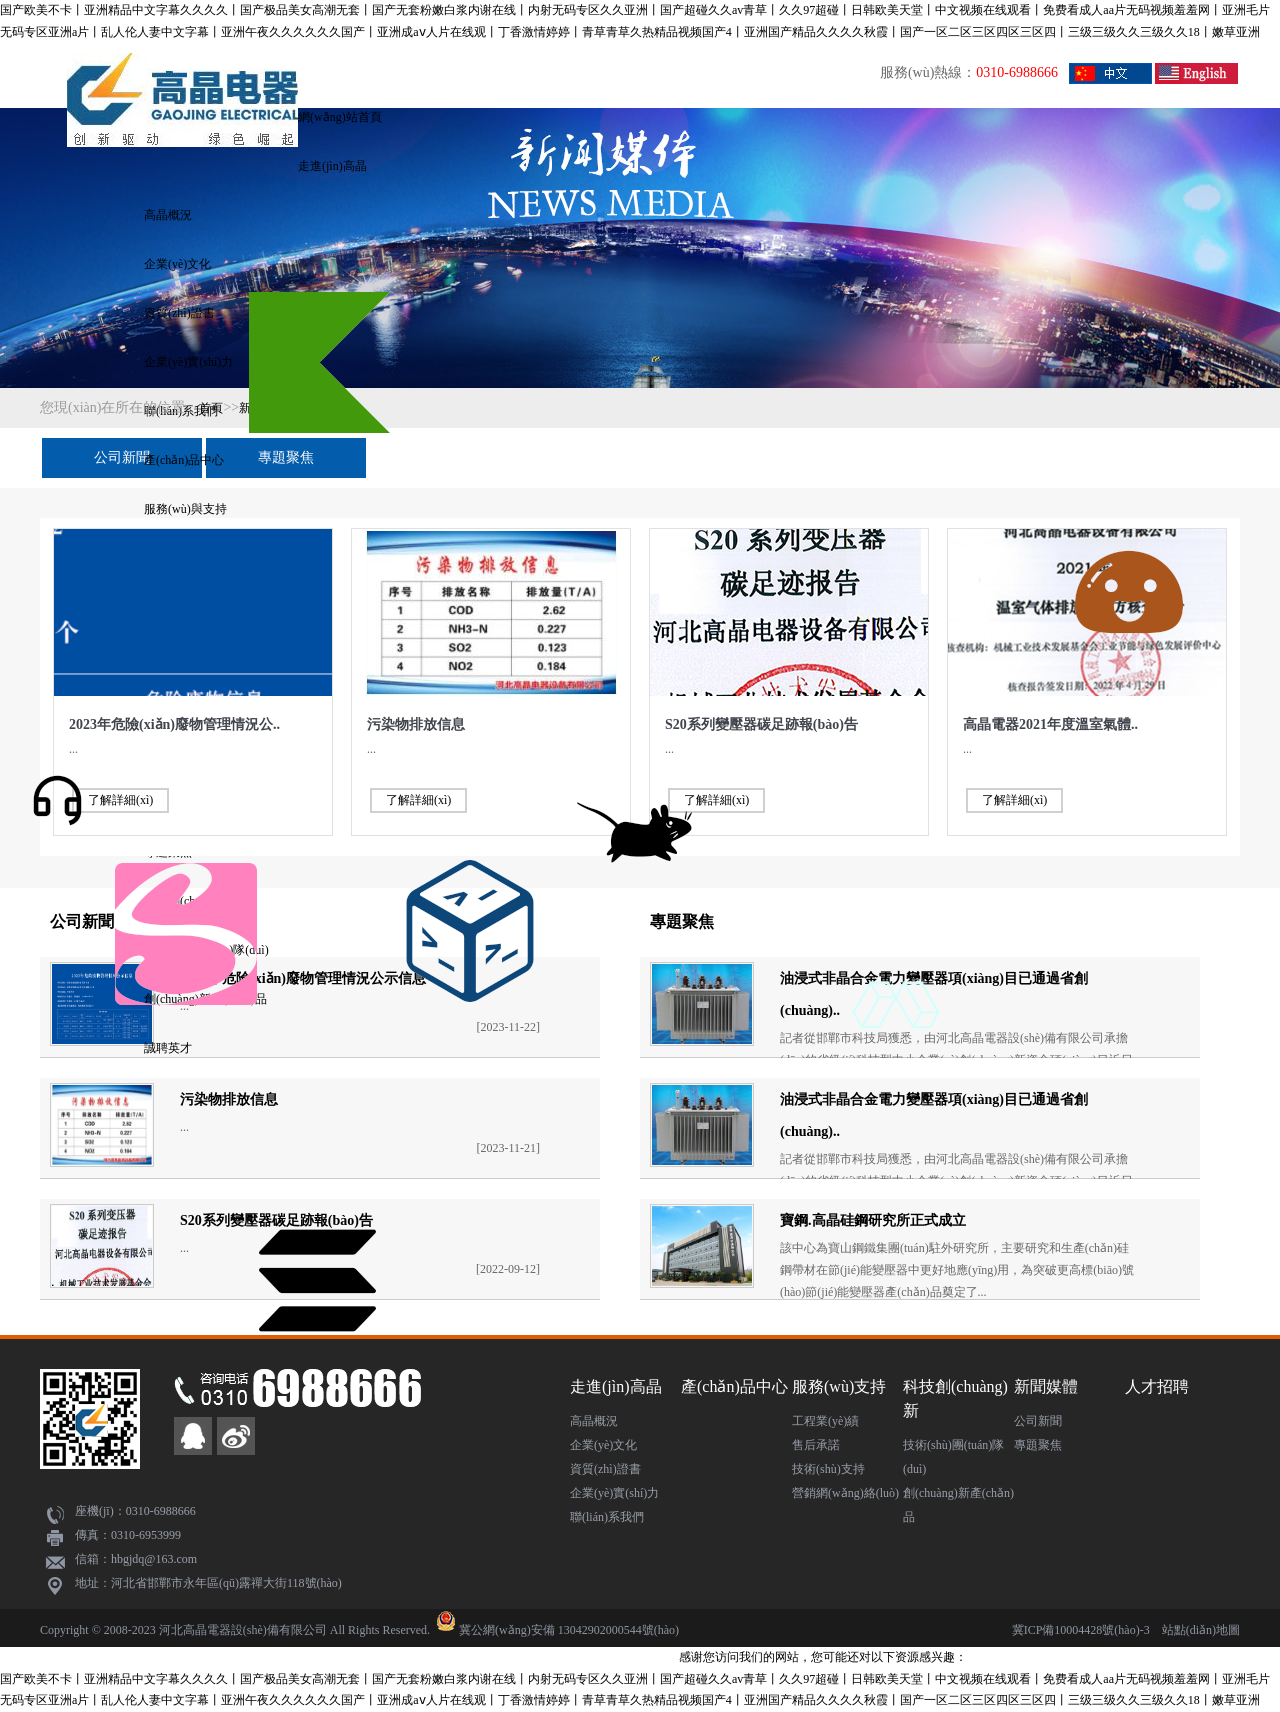 The image size is (1280, 1712). Describe the element at coordinates (634, 832) in the screenshot. I see `xfce desktop environment logo` at that location.